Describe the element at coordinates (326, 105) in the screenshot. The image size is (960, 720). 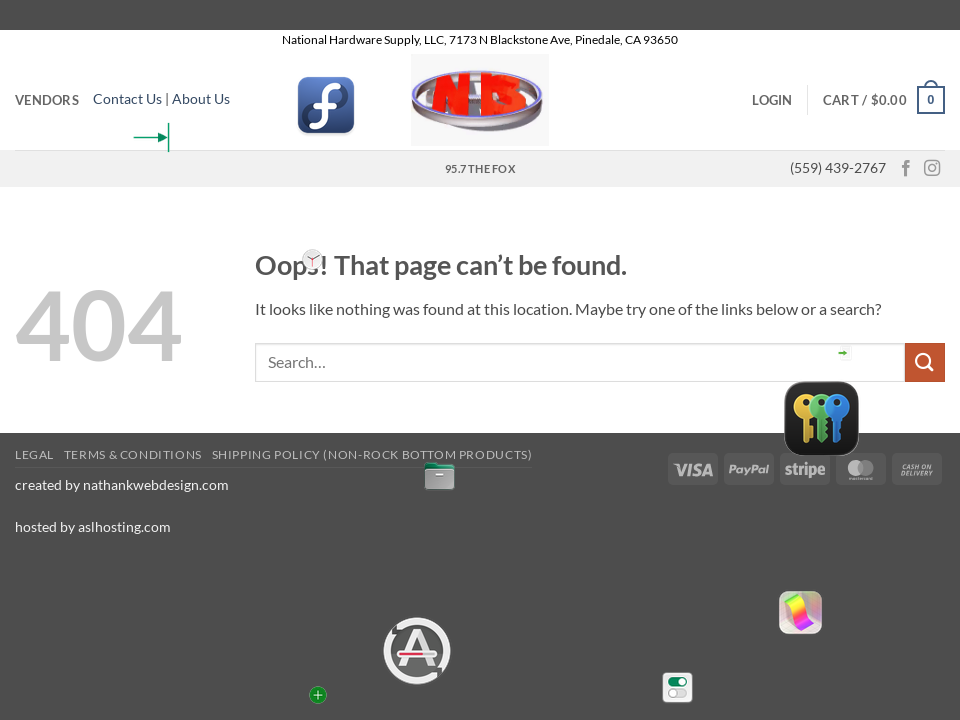
I see `open the fedora linux application` at that location.